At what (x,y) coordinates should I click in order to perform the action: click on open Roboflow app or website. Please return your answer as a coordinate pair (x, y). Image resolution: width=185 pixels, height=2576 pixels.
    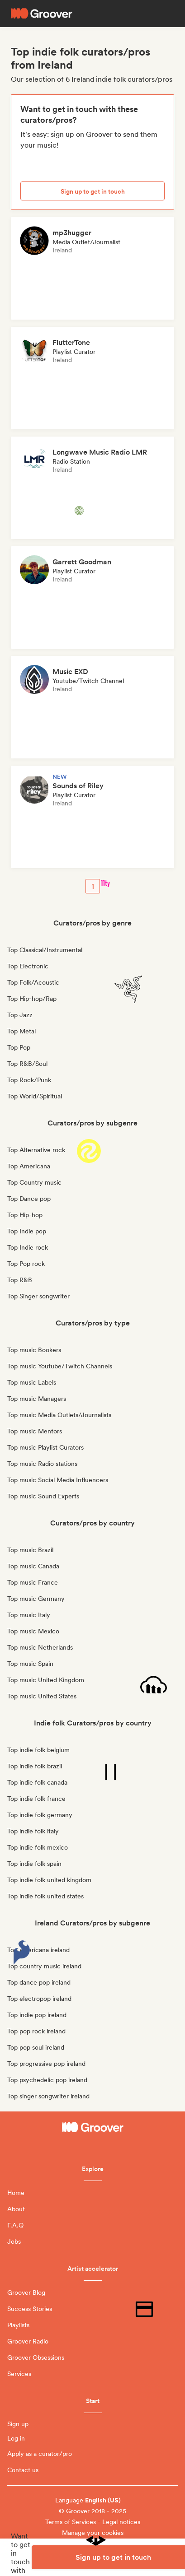
    Looking at the image, I should click on (89, 1151).